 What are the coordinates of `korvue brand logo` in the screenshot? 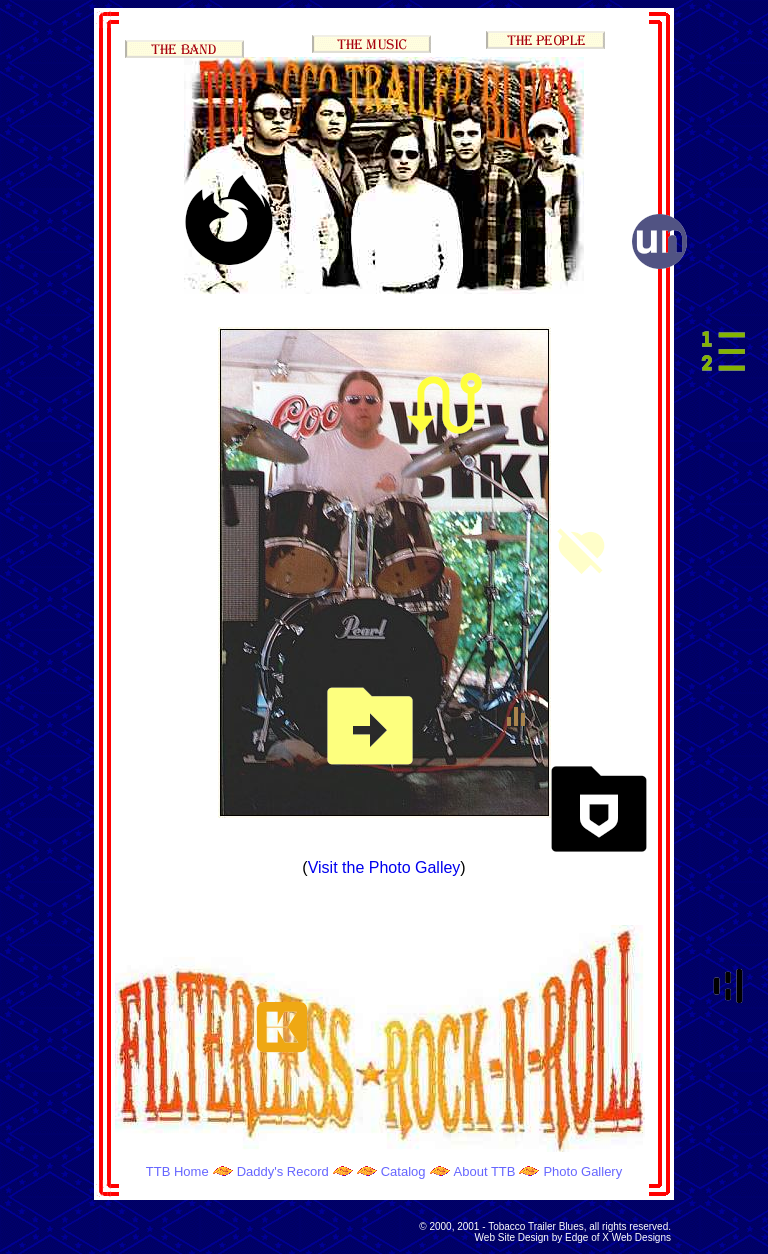 It's located at (282, 1027).